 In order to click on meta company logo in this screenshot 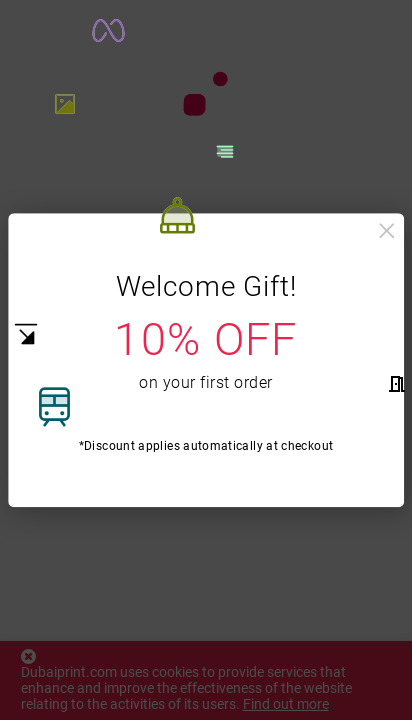, I will do `click(108, 30)`.